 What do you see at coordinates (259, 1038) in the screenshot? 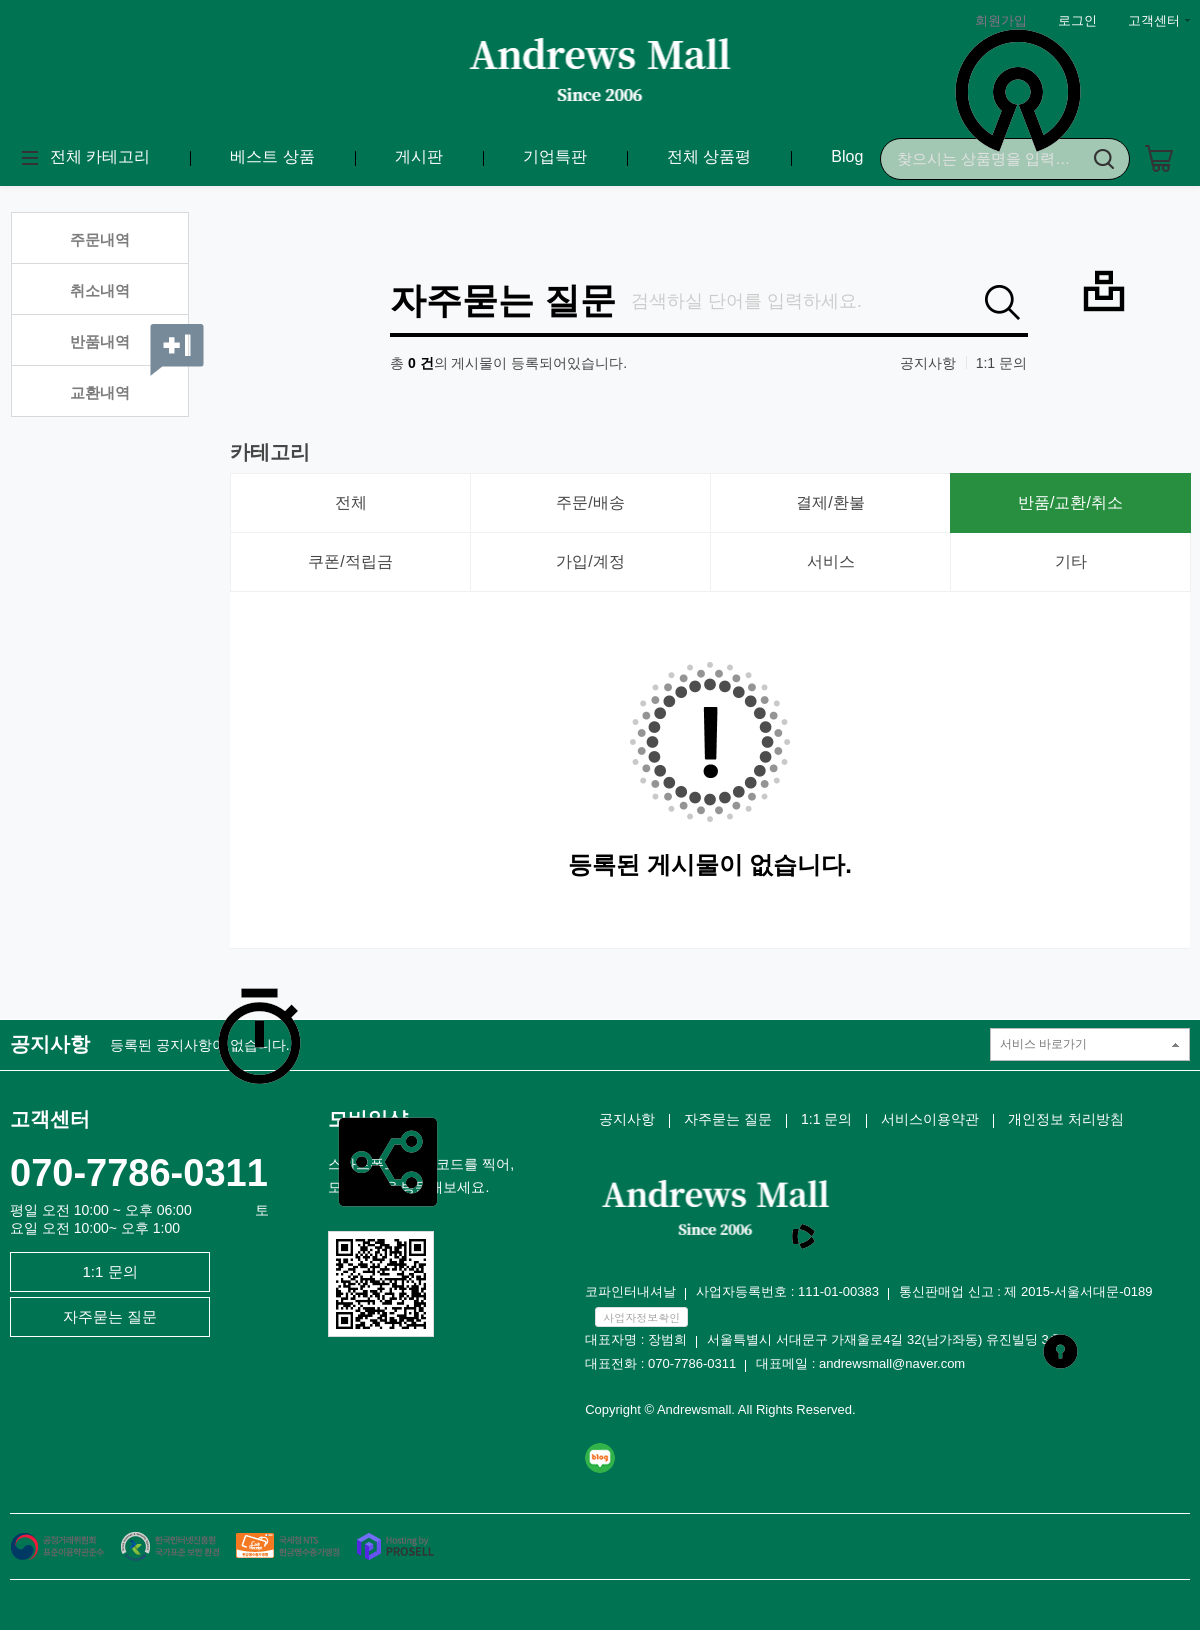
I see `start or set a timer` at bounding box center [259, 1038].